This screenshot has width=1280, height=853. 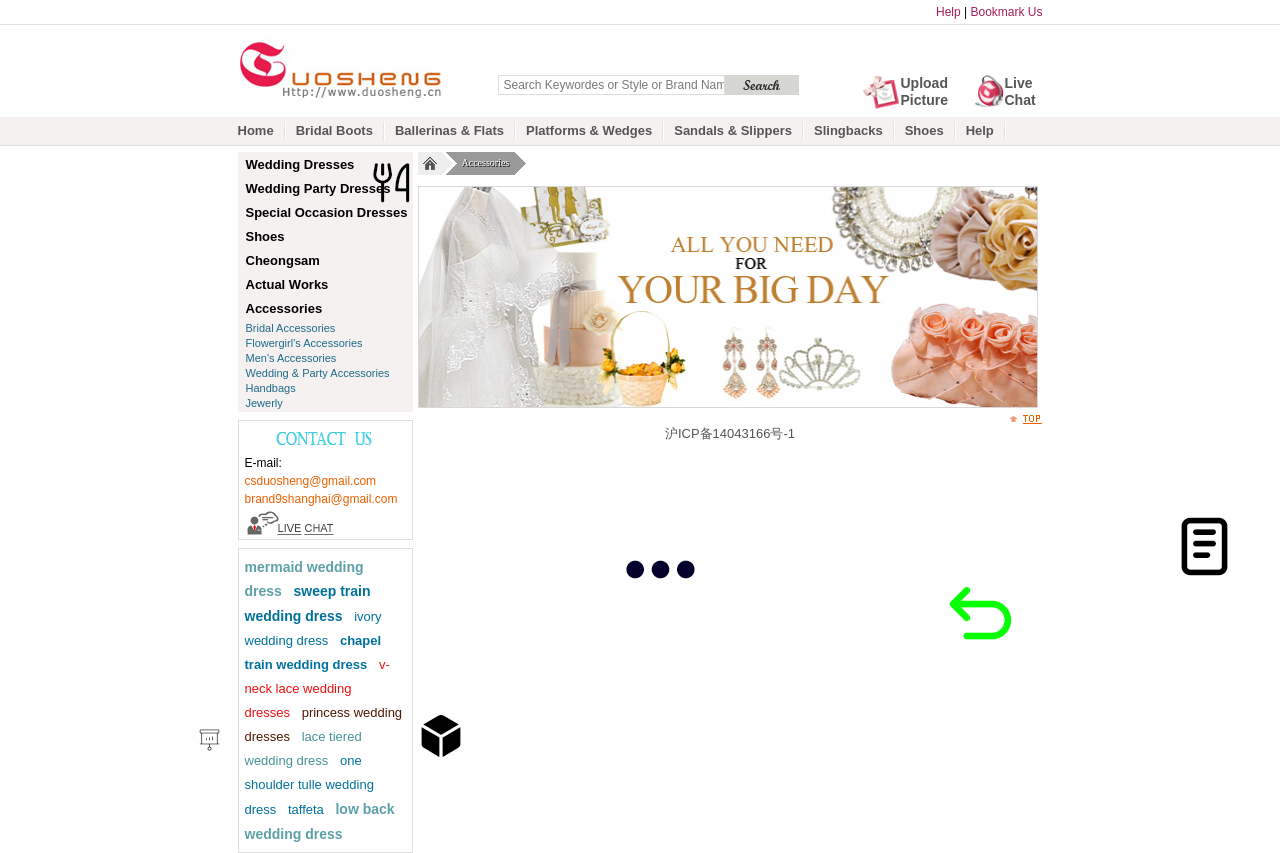 What do you see at coordinates (392, 182) in the screenshot?
I see `browse nearby restaurants or dining options` at bounding box center [392, 182].